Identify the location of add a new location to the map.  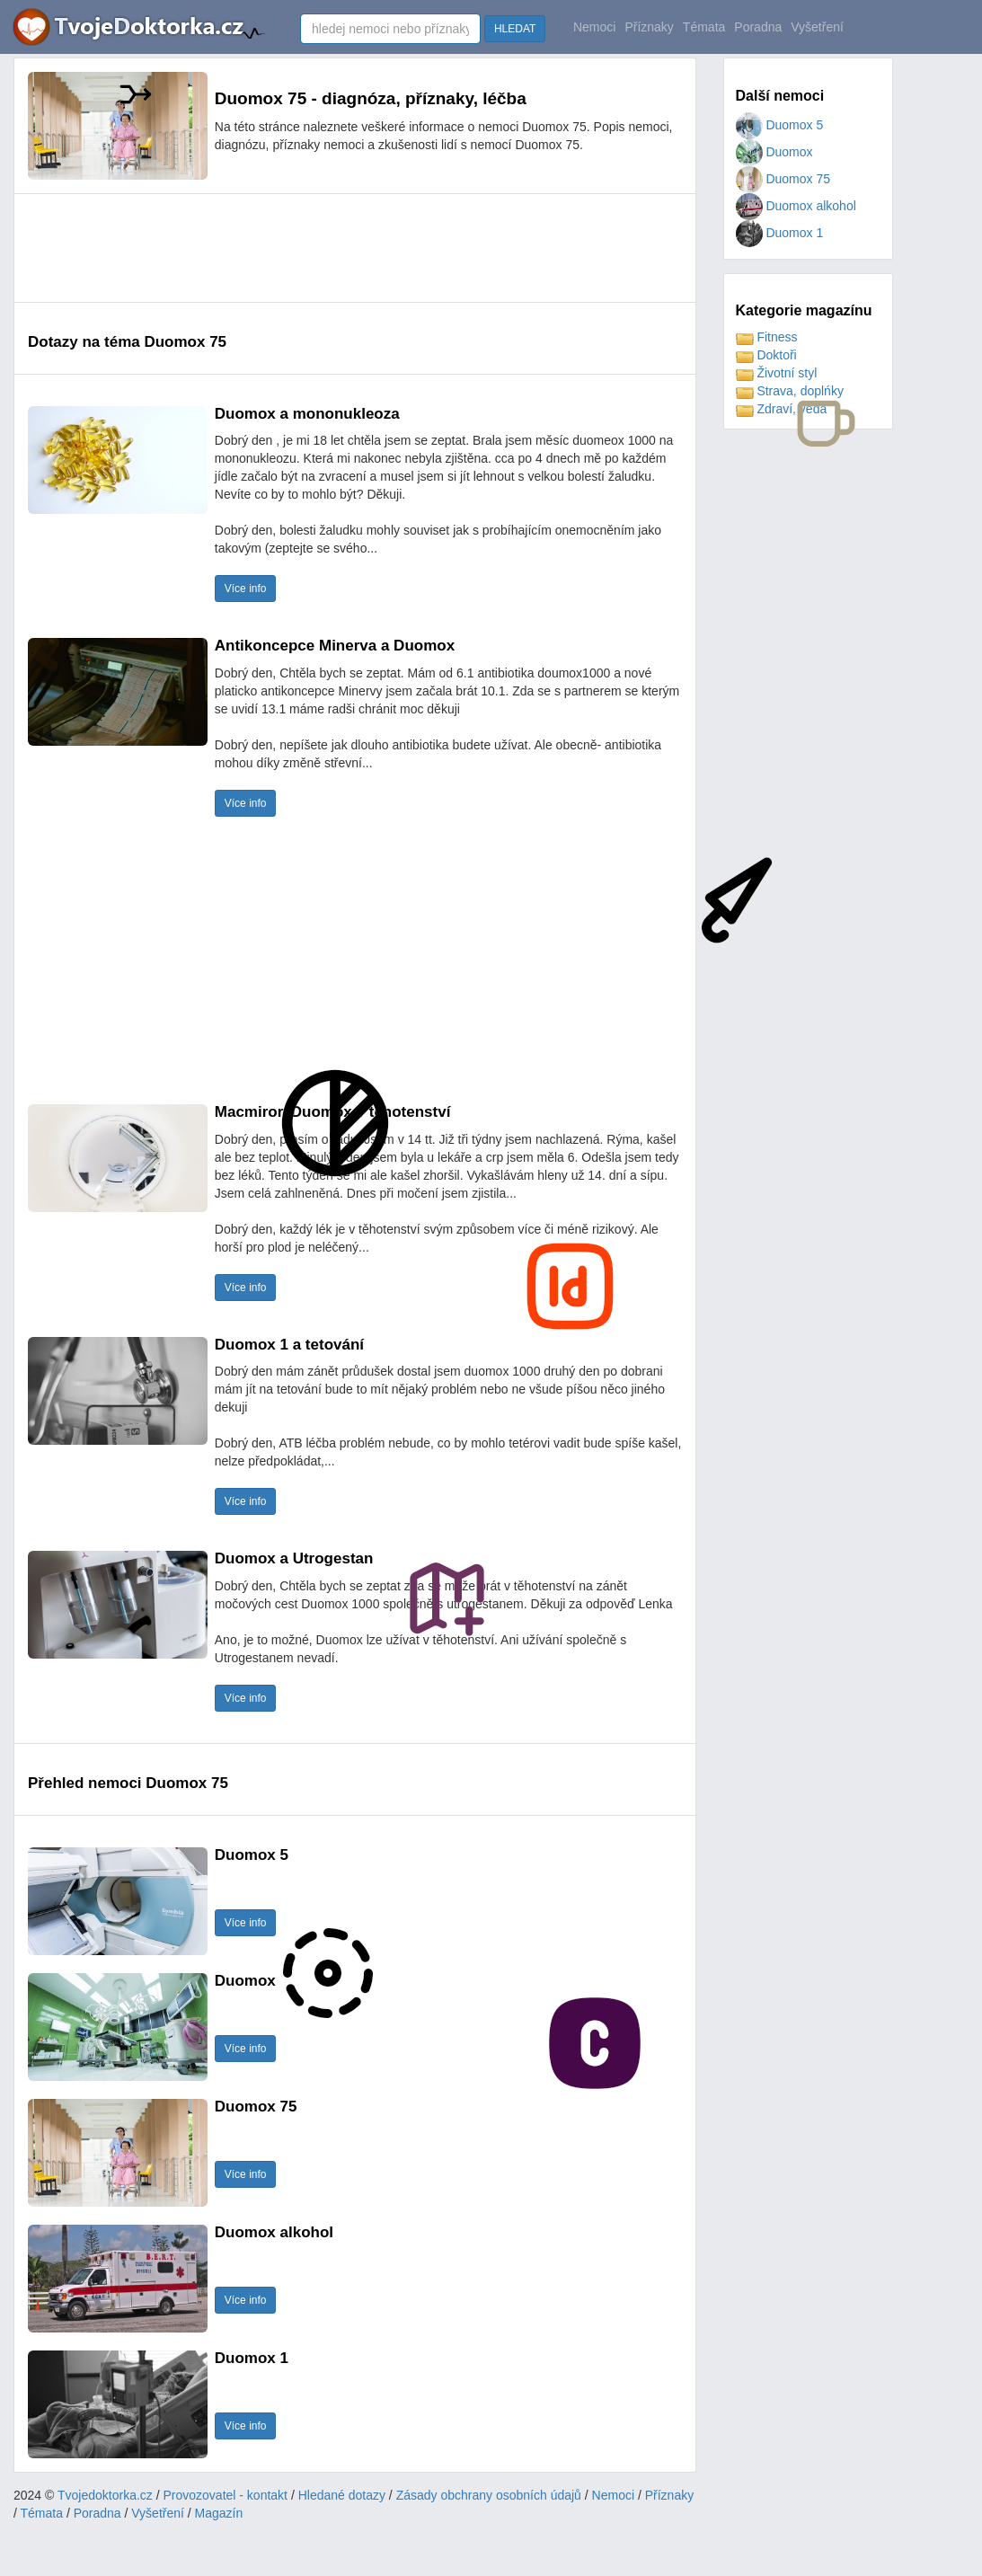
(447, 1598).